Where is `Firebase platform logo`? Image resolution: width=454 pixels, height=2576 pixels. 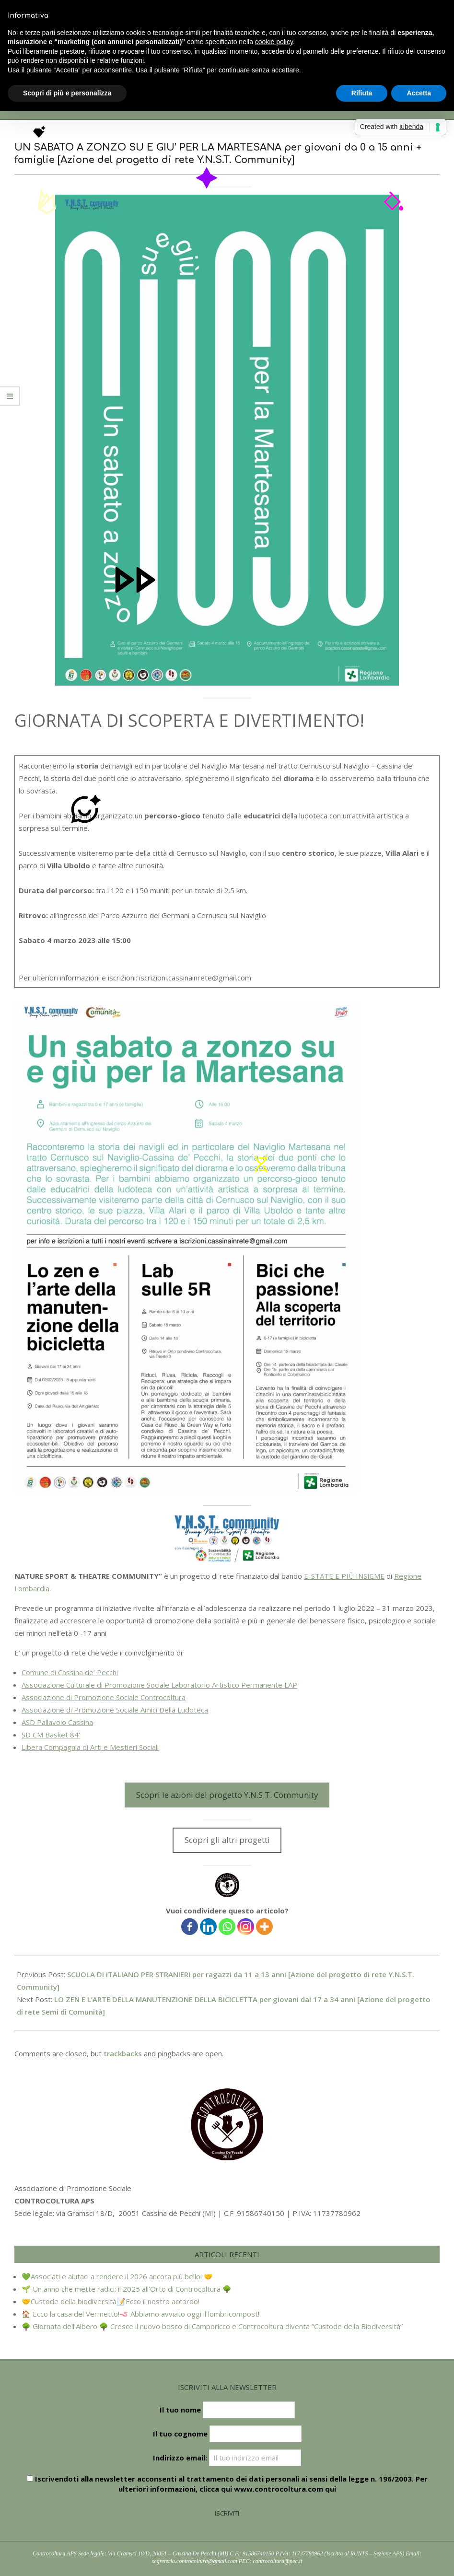
Firebase platform logo is located at coordinates (47, 201).